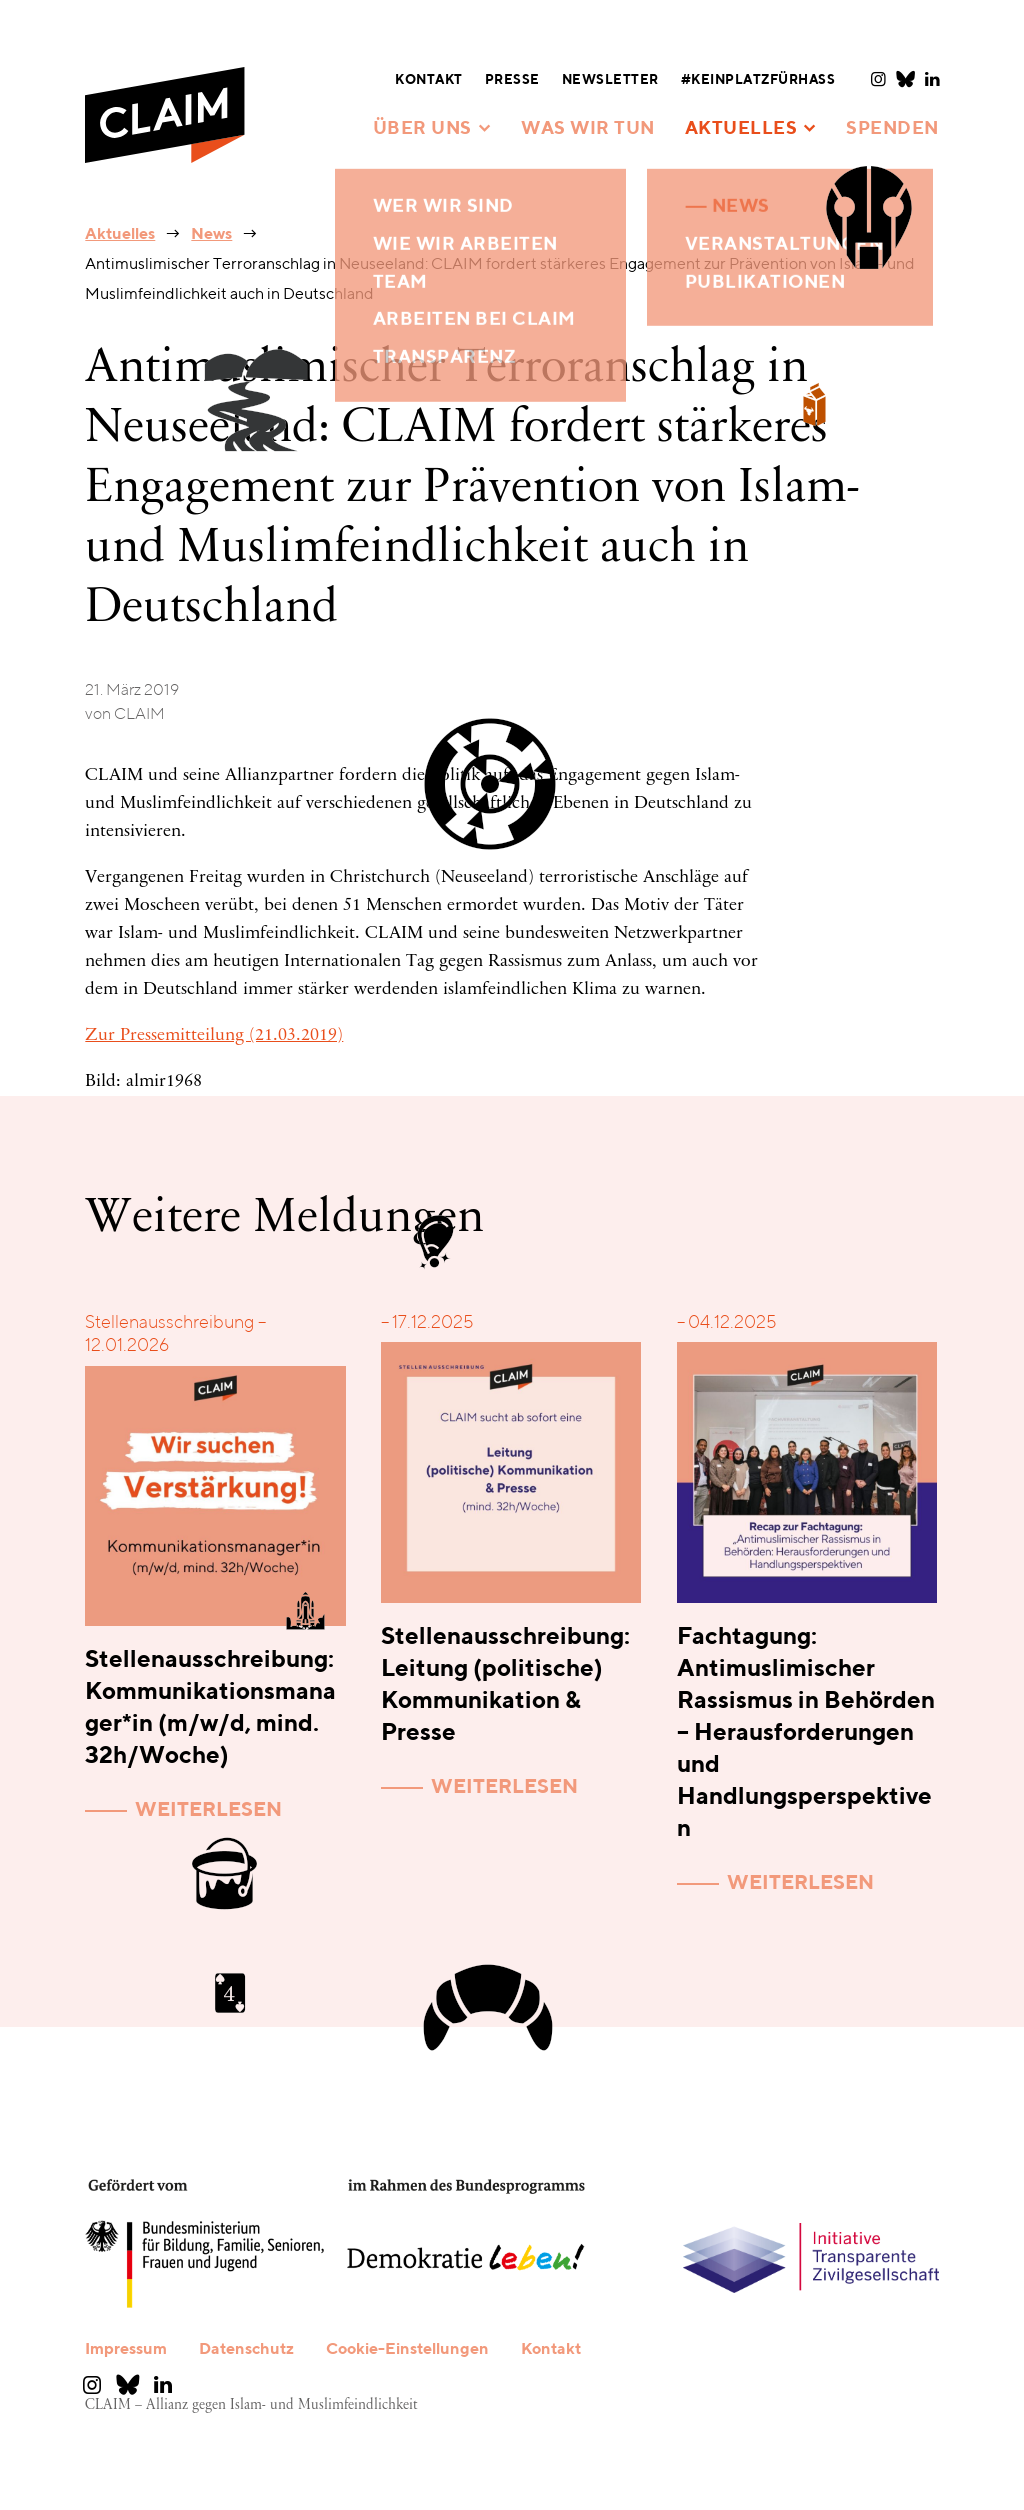 The width and height of the screenshot is (1024, 2510). Describe the element at coordinates (488, 2008) in the screenshot. I see `browse bakery or pastry items` at that location.